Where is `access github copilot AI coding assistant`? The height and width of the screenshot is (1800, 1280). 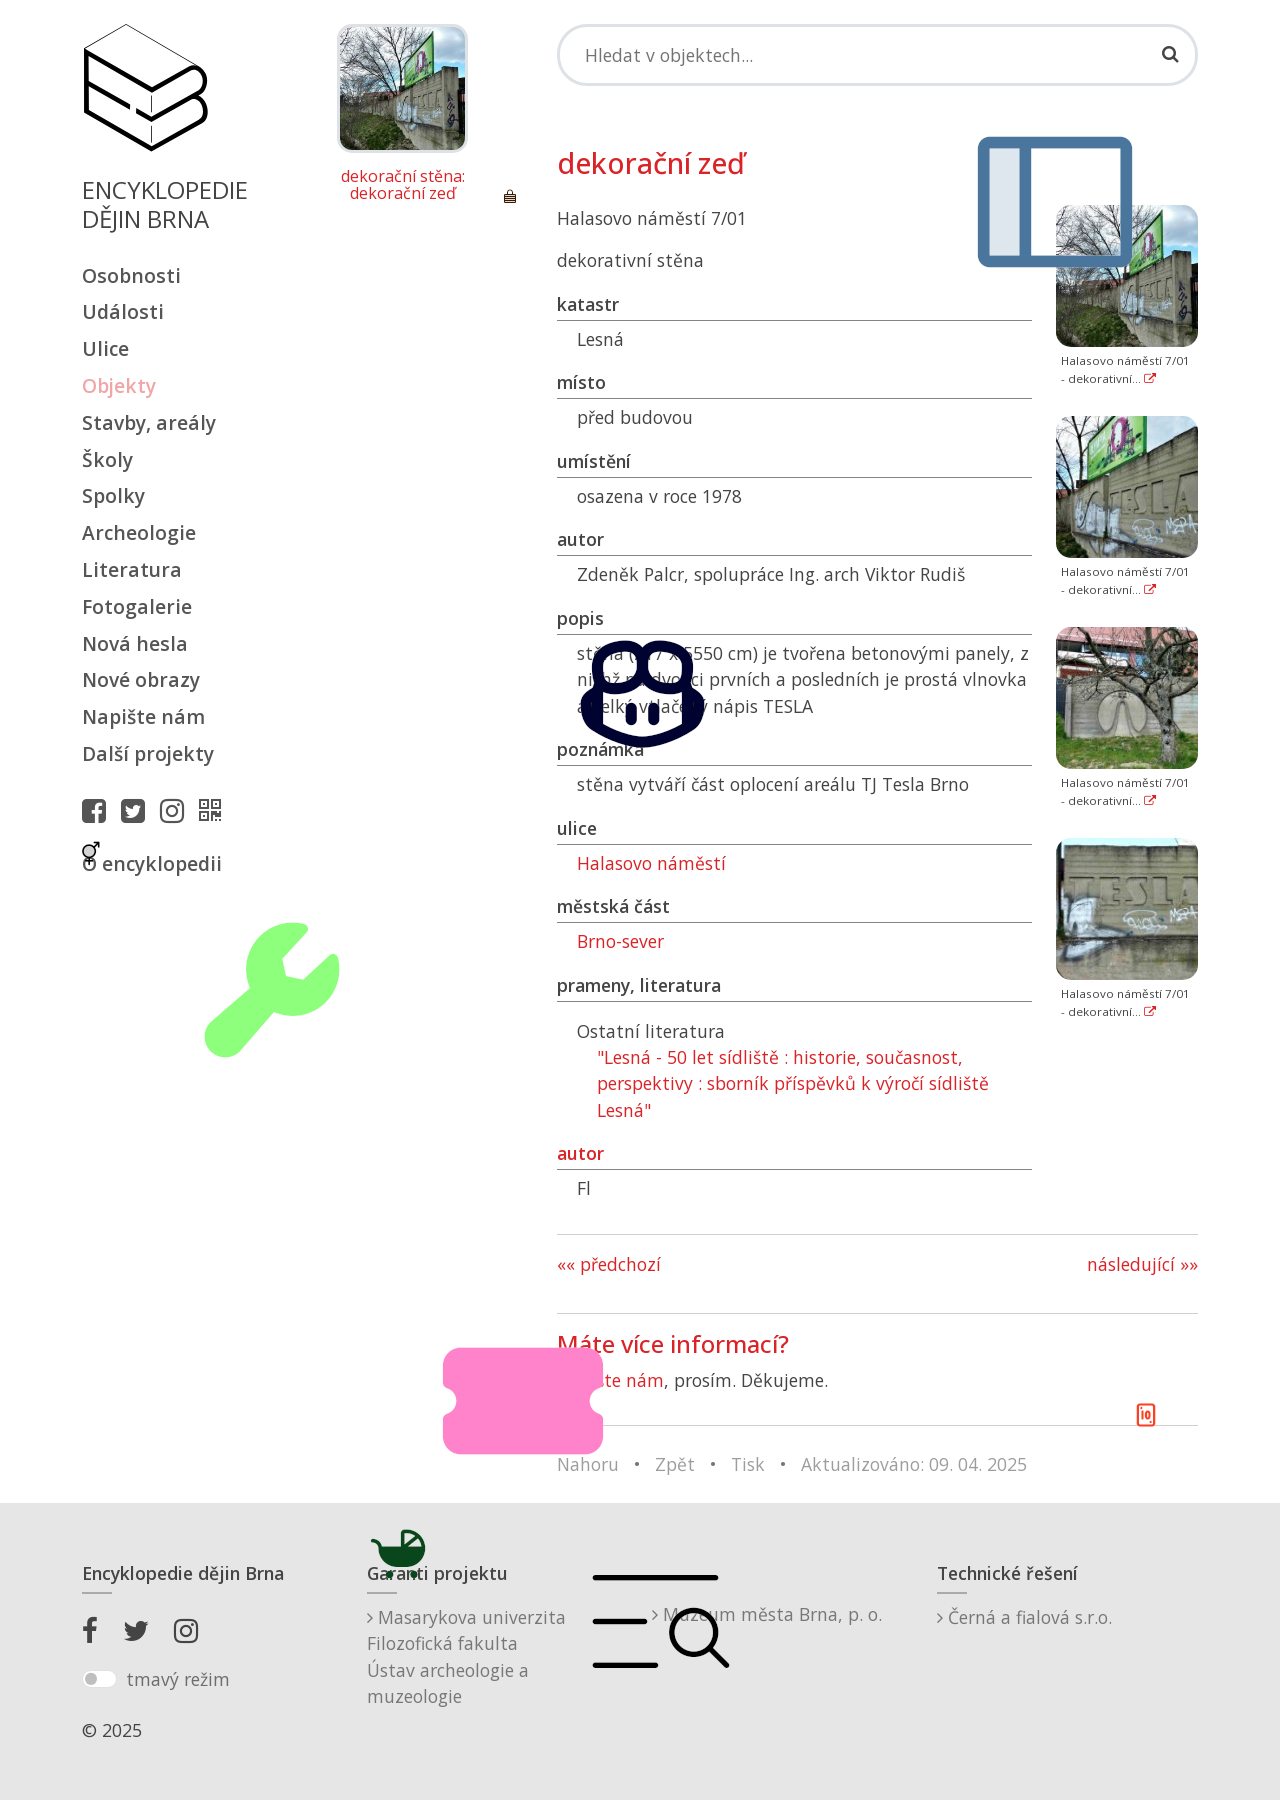 access github copilot AI coding assistant is located at coordinates (642, 691).